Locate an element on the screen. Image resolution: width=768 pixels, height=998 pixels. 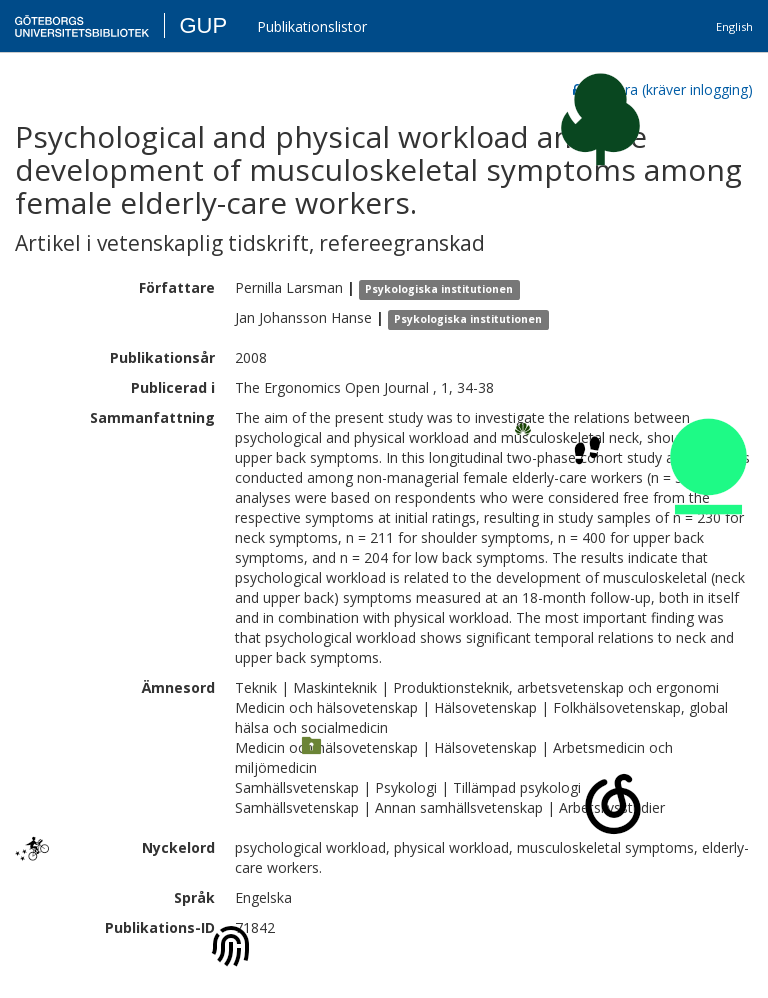
Huawei brand logo is located at coordinates (523, 429).